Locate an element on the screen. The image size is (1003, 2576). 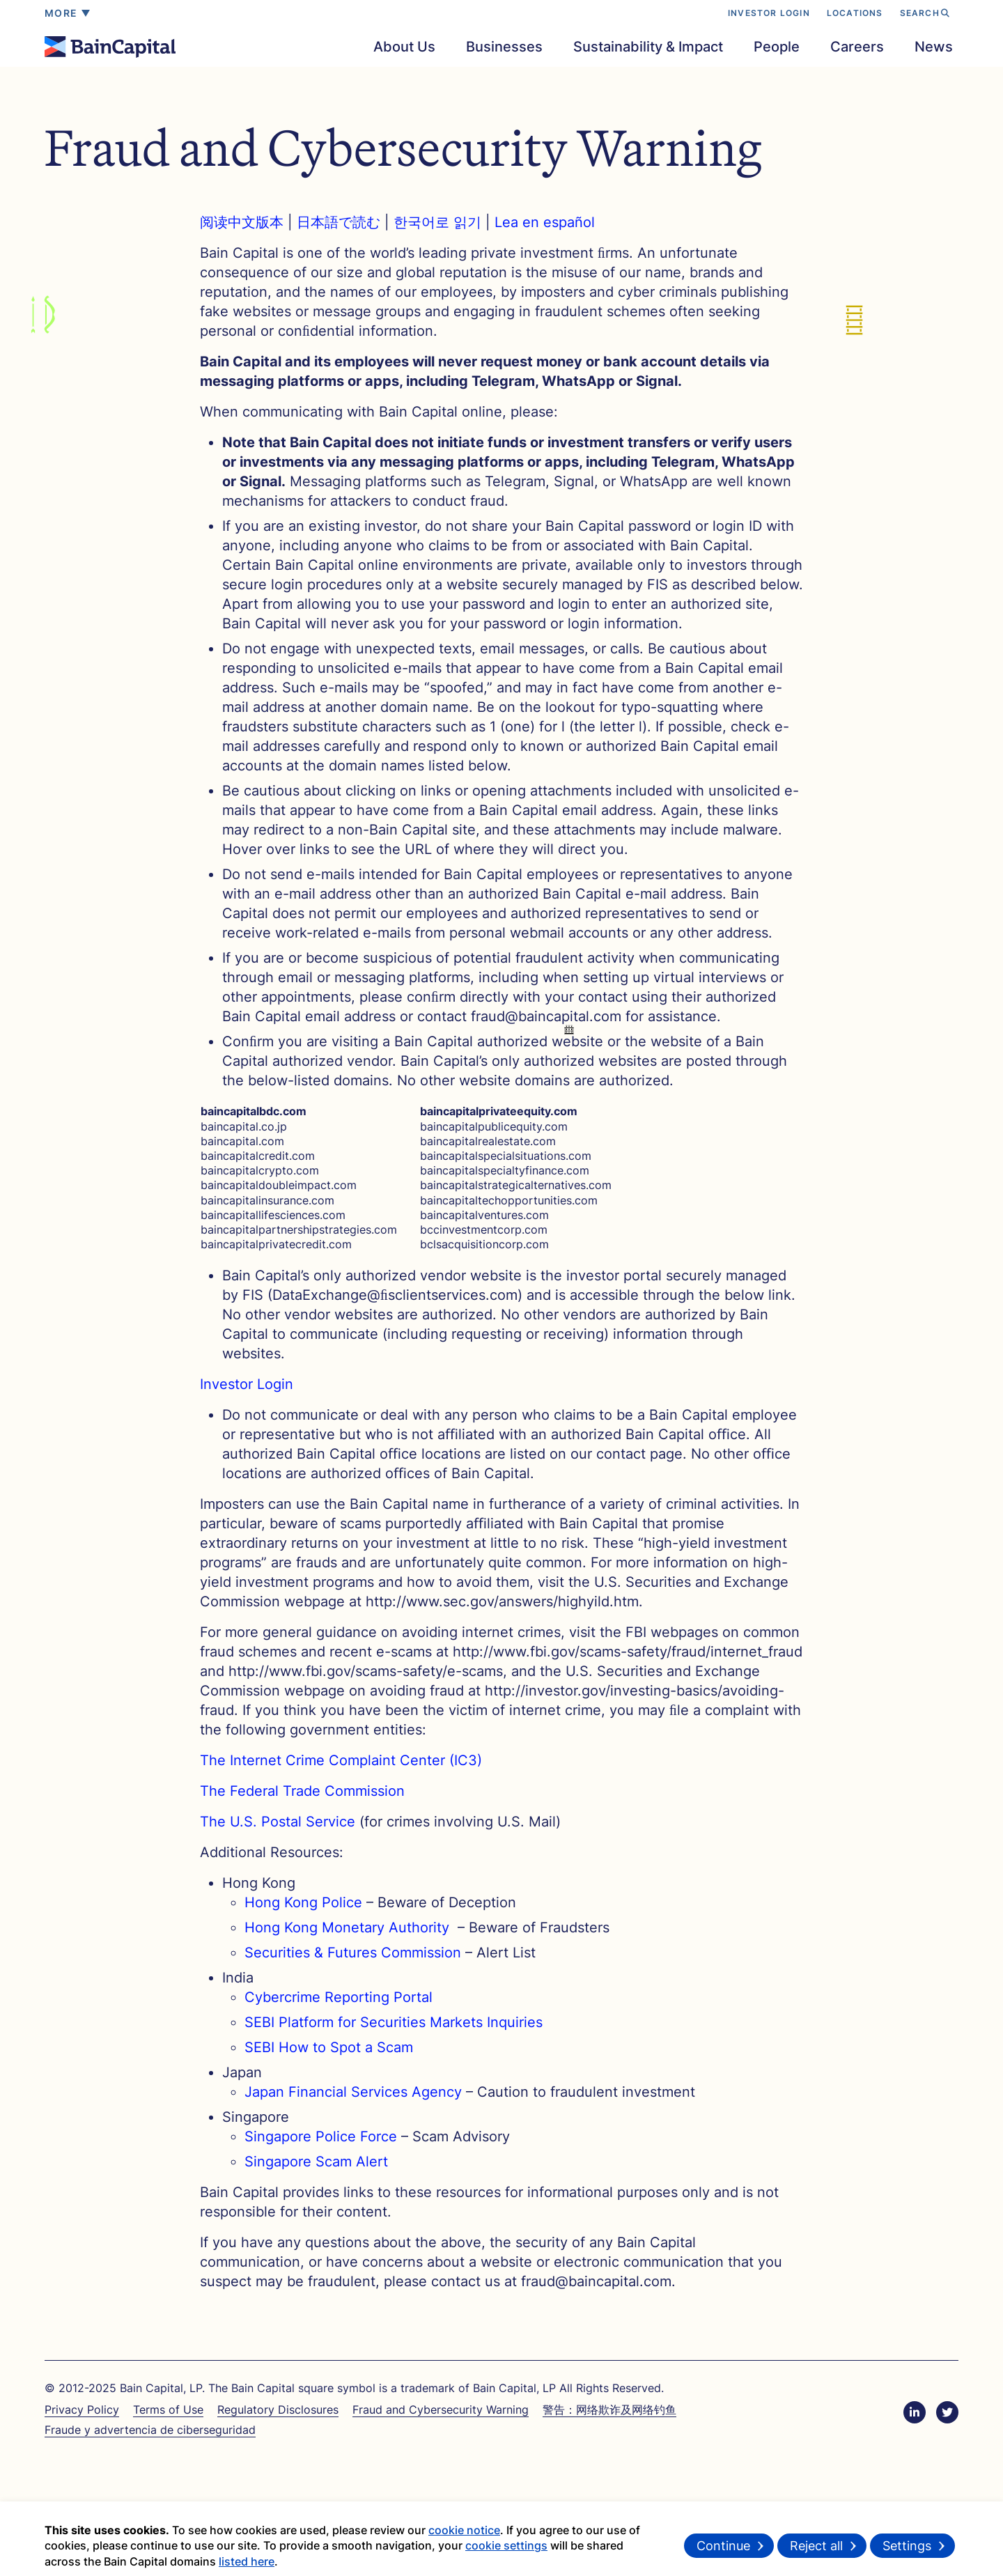
access ladder or climbing tools in game is located at coordinates (854, 320).